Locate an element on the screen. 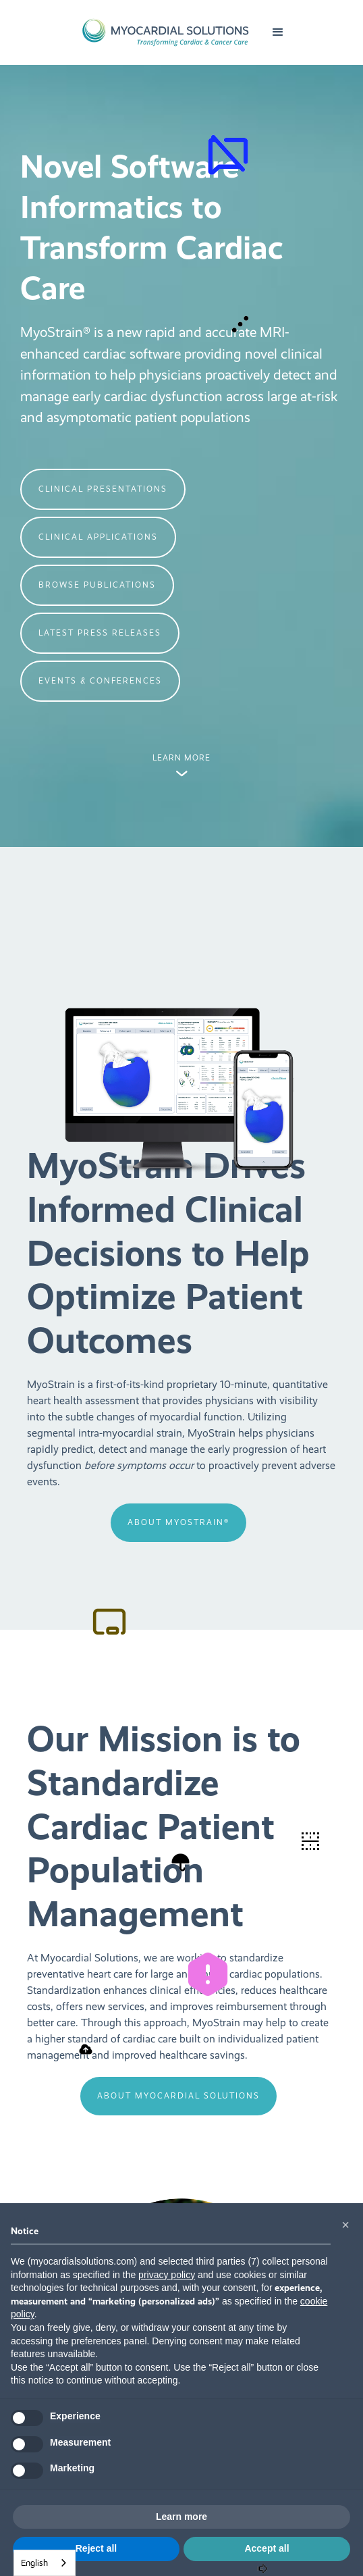 The height and width of the screenshot is (2576, 363). upload file to cloud storage is located at coordinates (86, 2049).